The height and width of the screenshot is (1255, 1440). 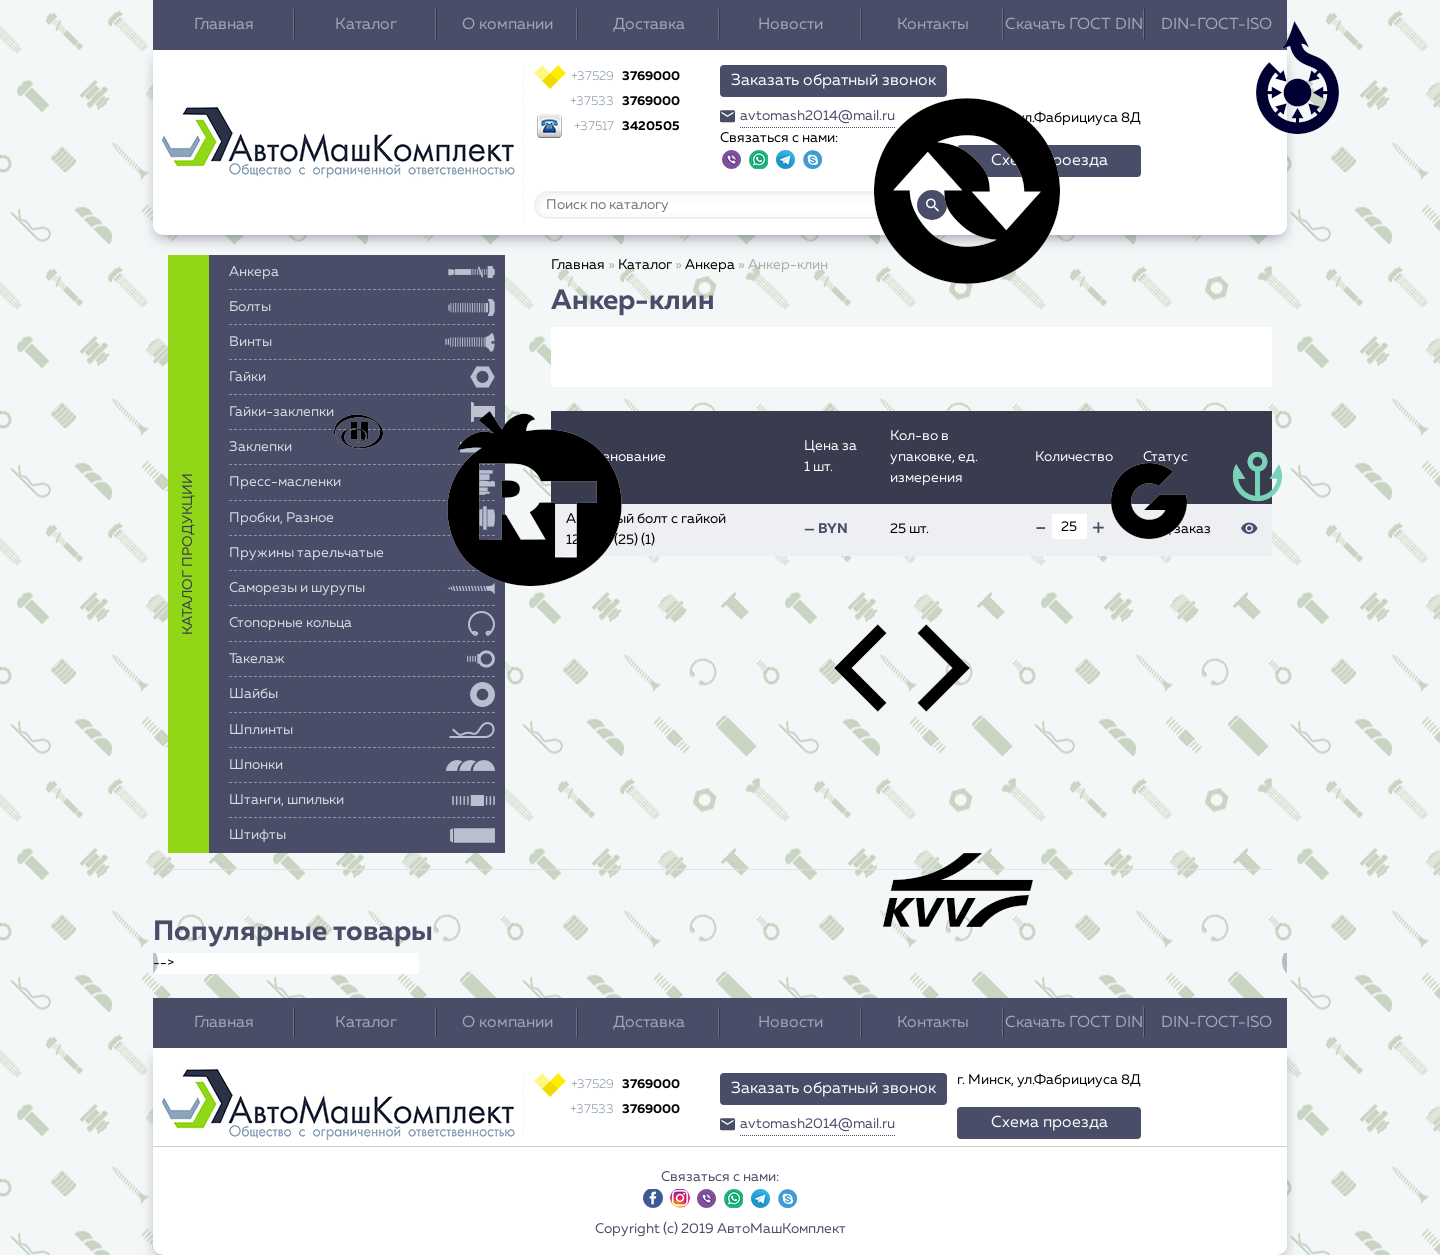 I want to click on visit rotten tomatoes website, so click(x=534, y=498).